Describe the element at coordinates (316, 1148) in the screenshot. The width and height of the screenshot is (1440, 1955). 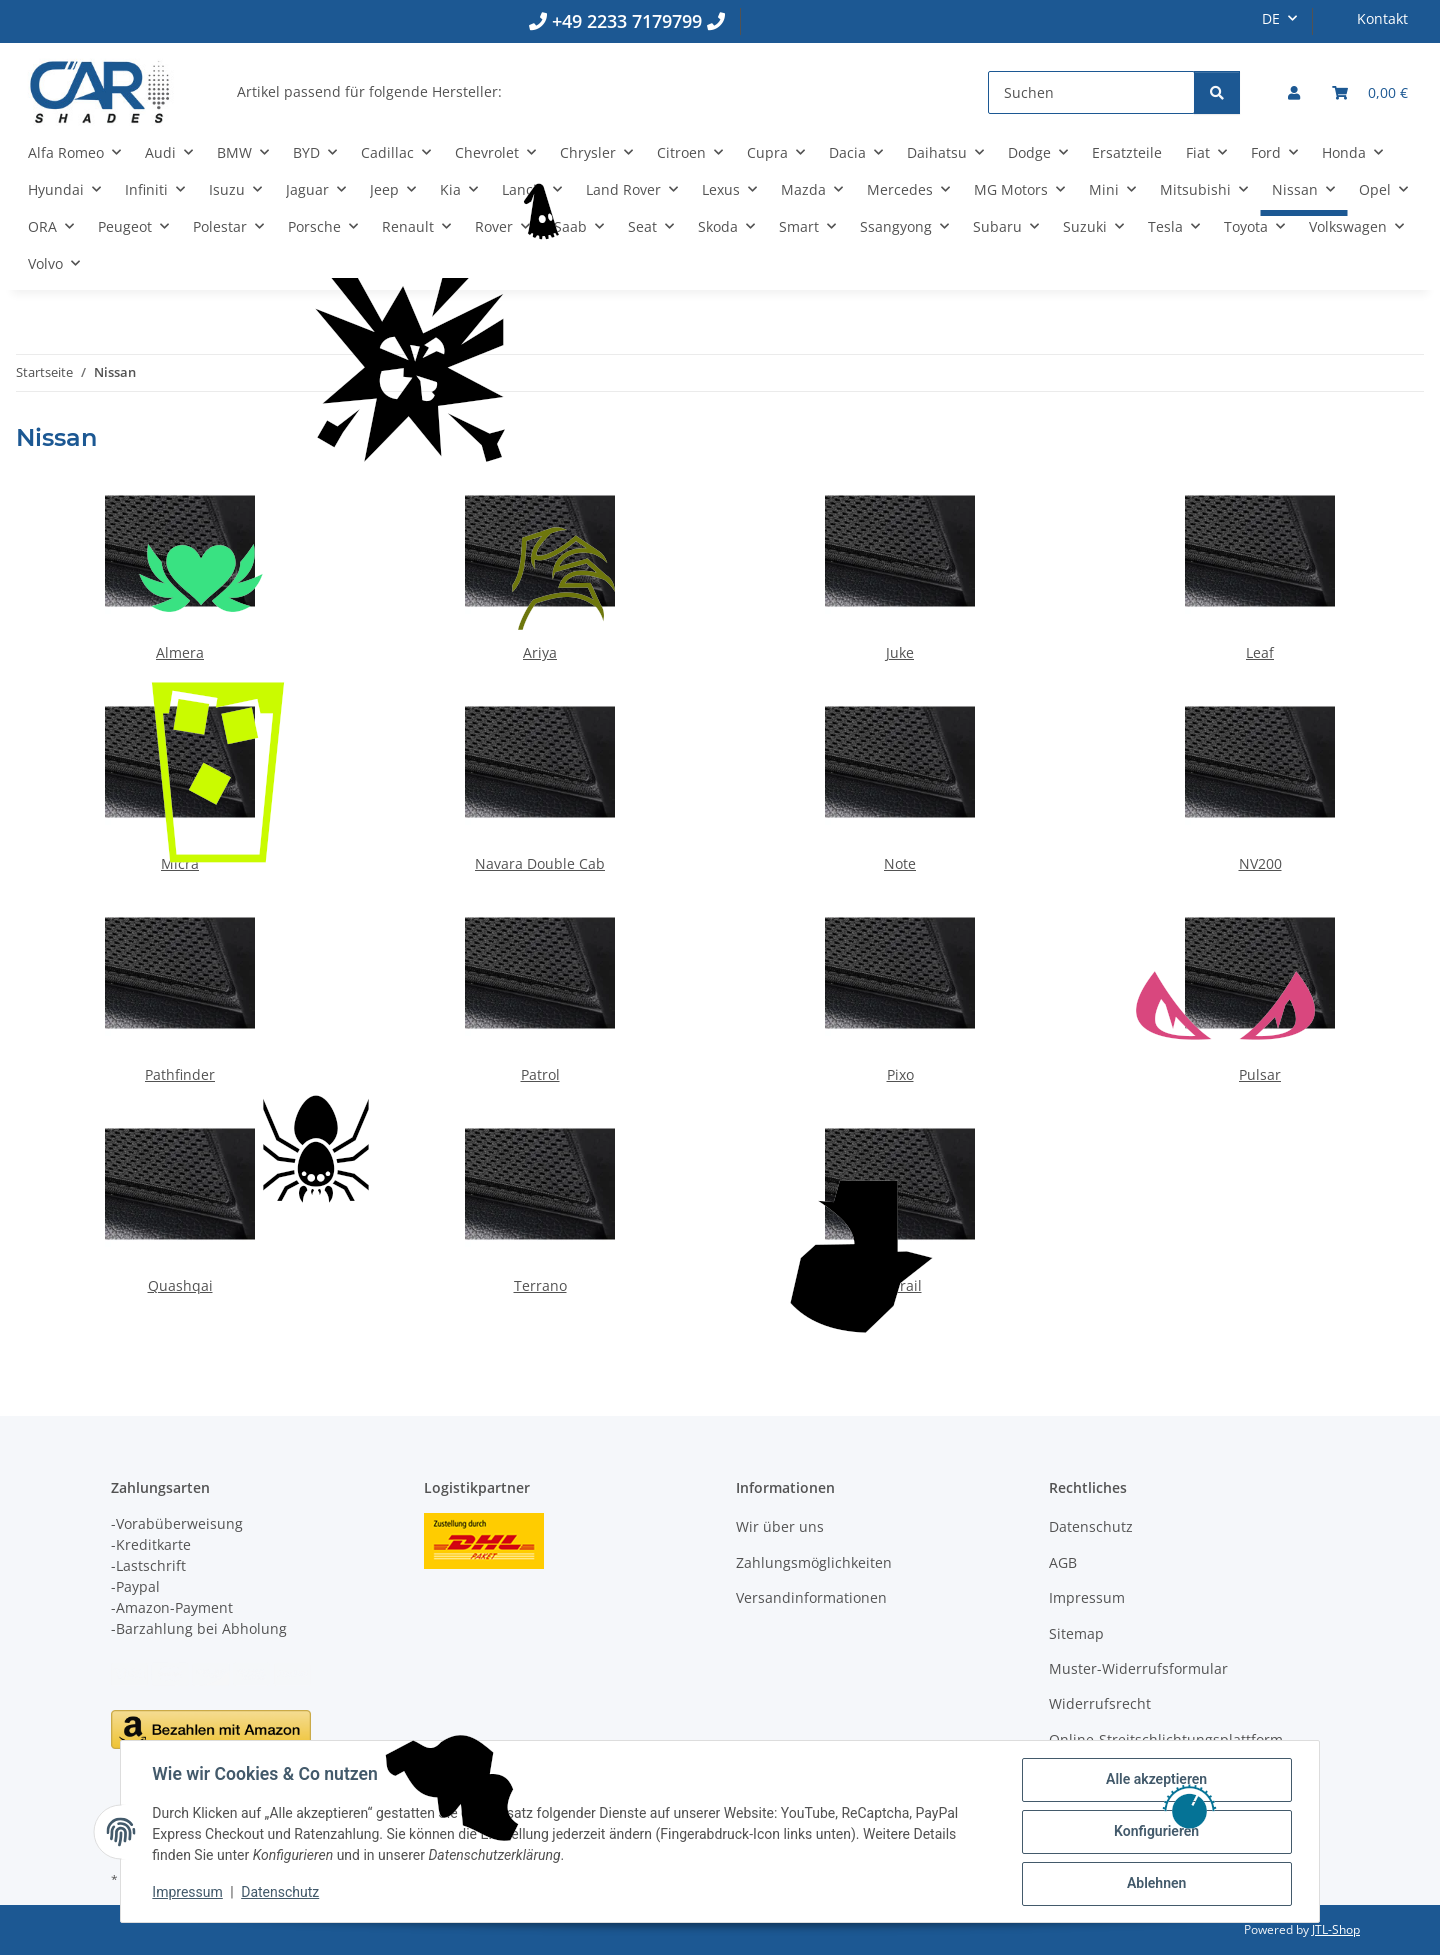
I see `indicates spider or arachnid enemy type in game` at that location.